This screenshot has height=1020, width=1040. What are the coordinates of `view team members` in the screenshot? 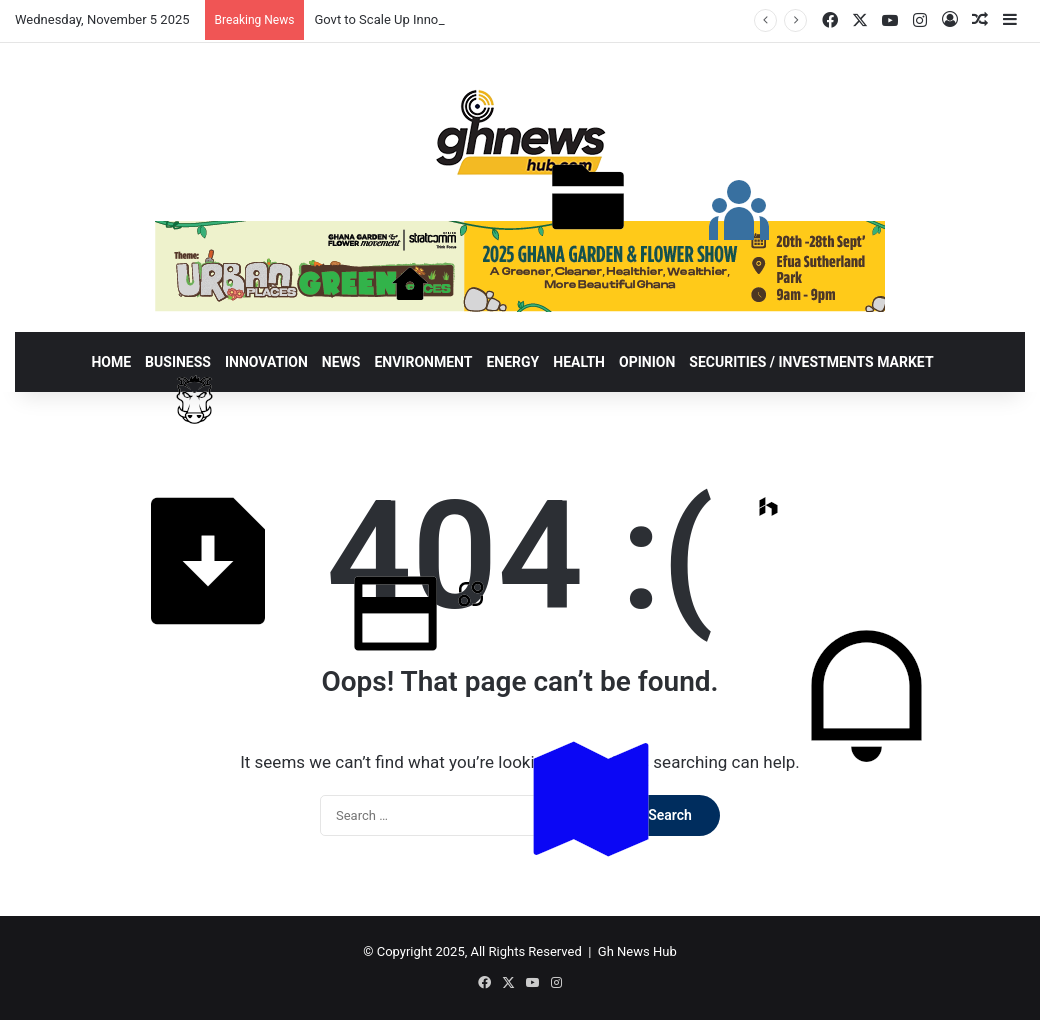 It's located at (739, 210).